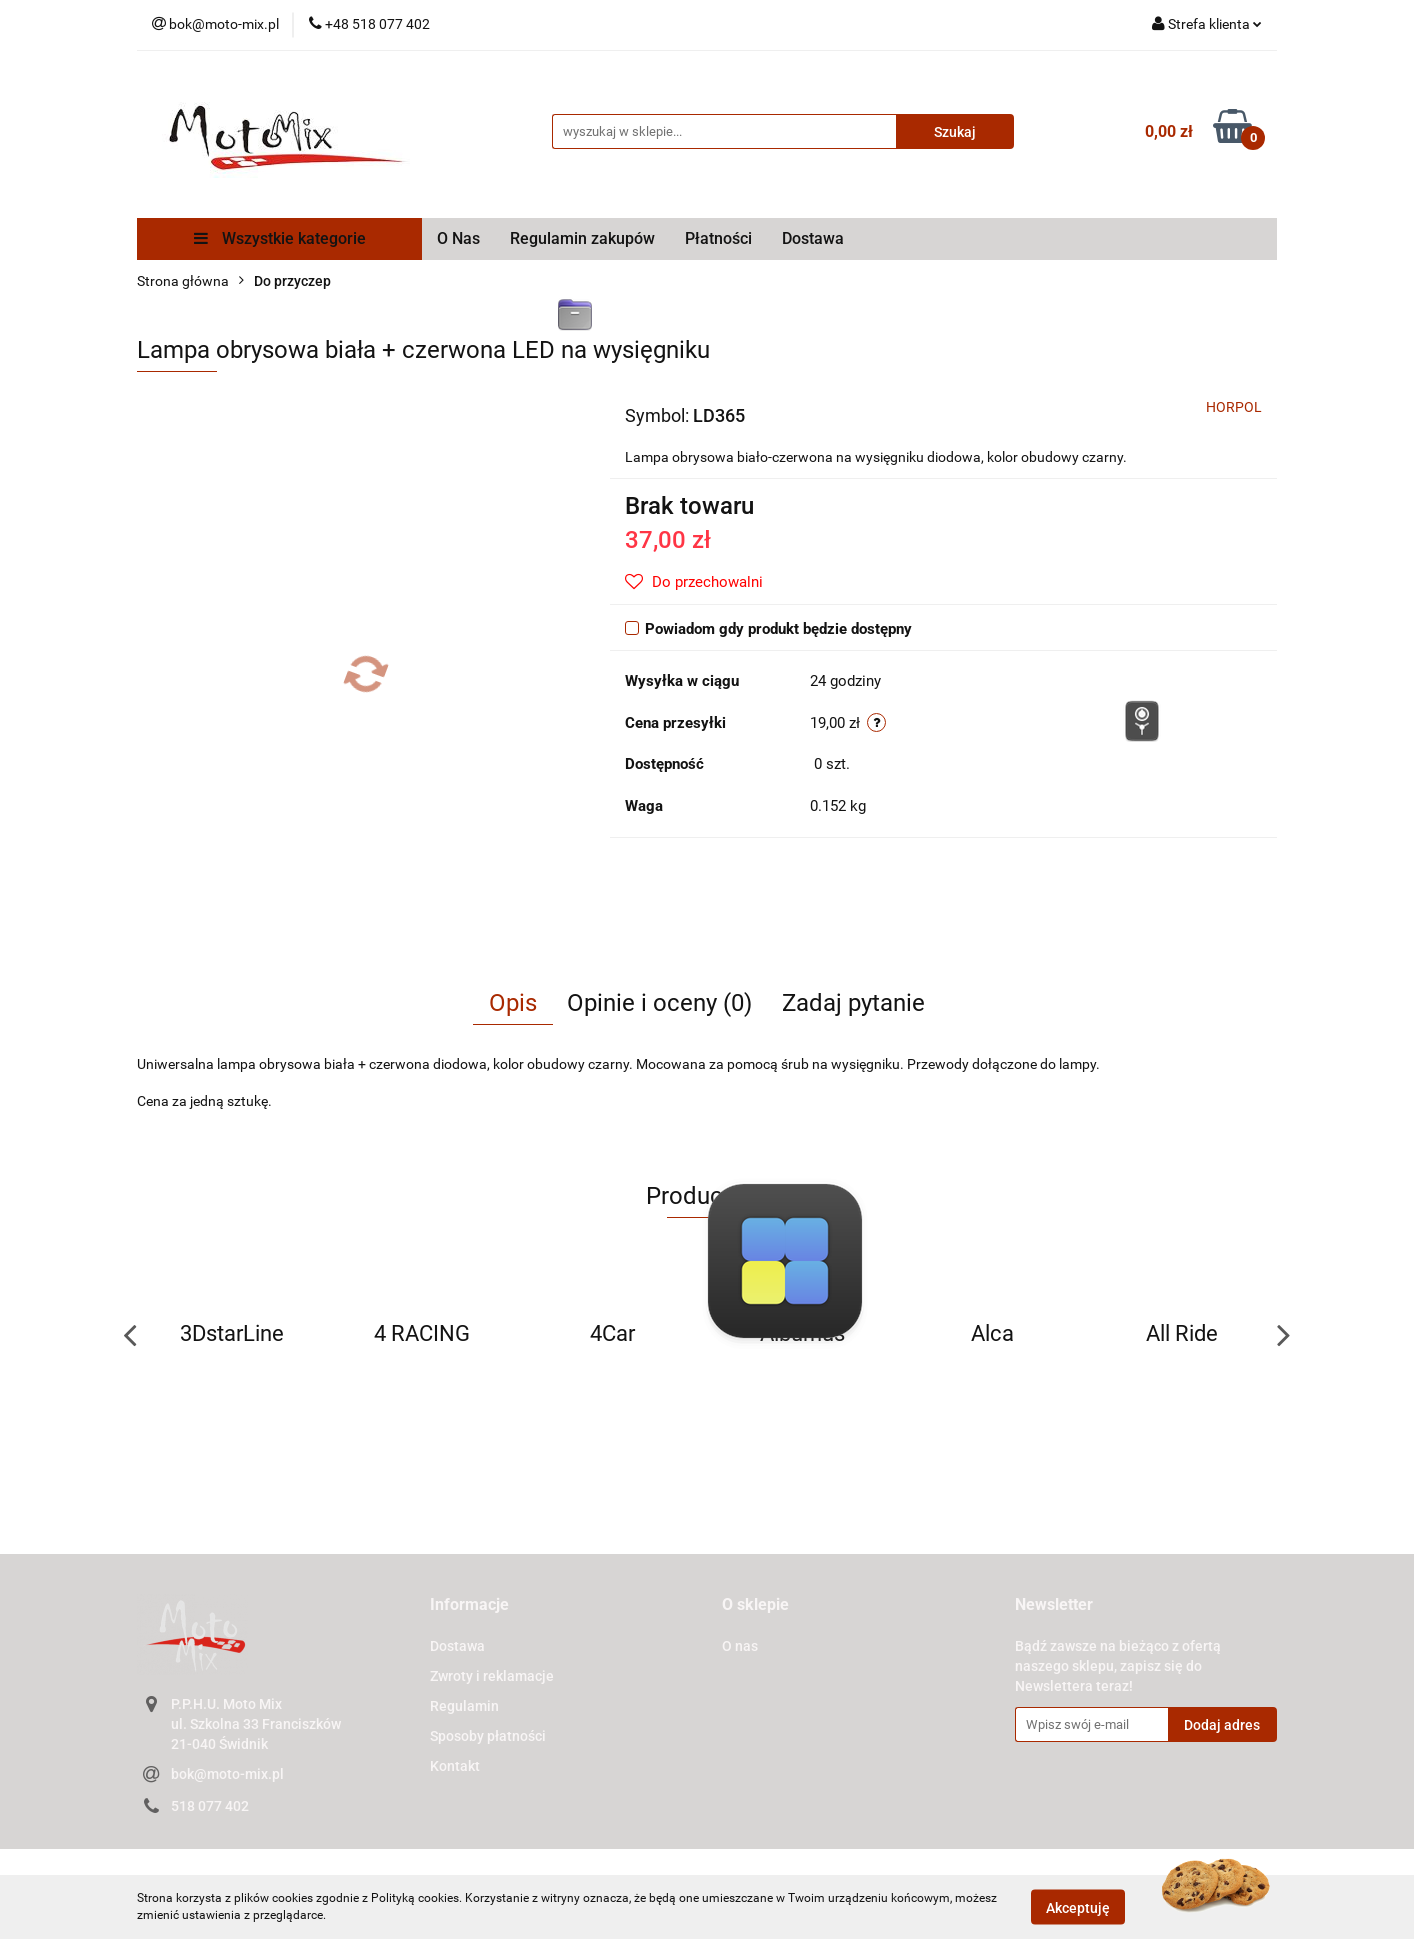 Image resolution: width=1414 pixels, height=1939 pixels. Describe the element at coordinates (785, 1261) in the screenshot. I see `launch swell foop puzzle game` at that location.